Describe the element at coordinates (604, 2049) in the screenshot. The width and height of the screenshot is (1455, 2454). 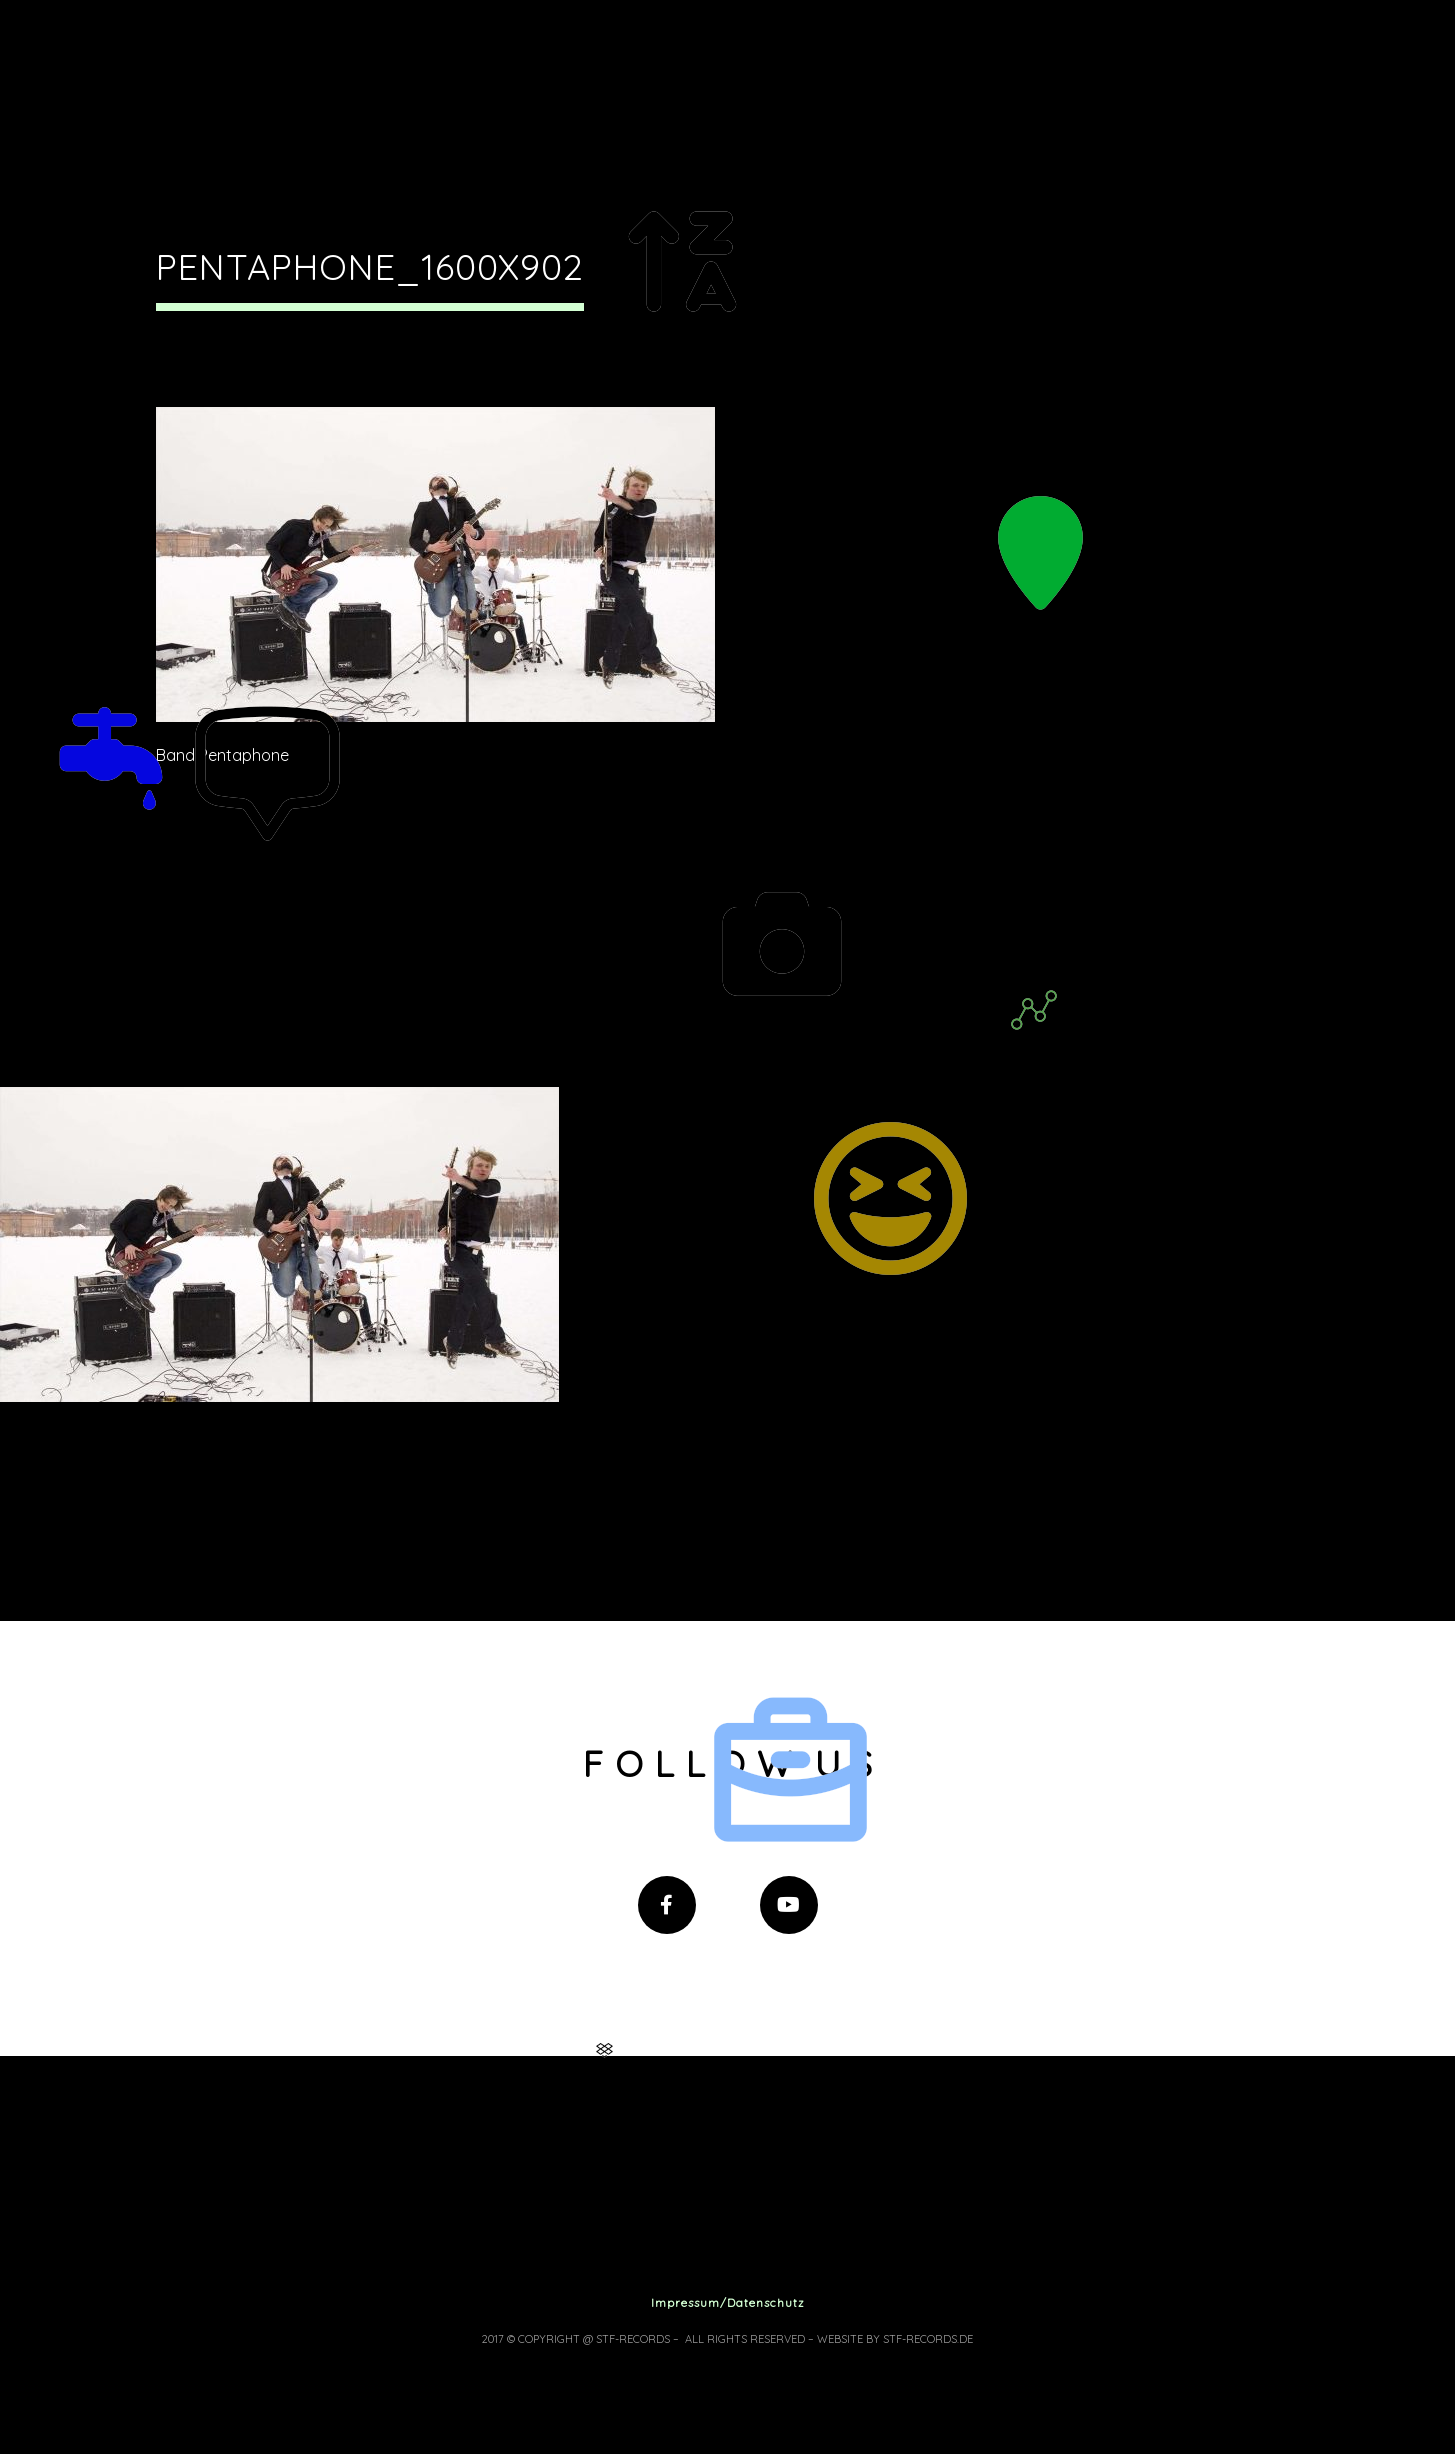
I see `open dropbox cloud storage` at that location.